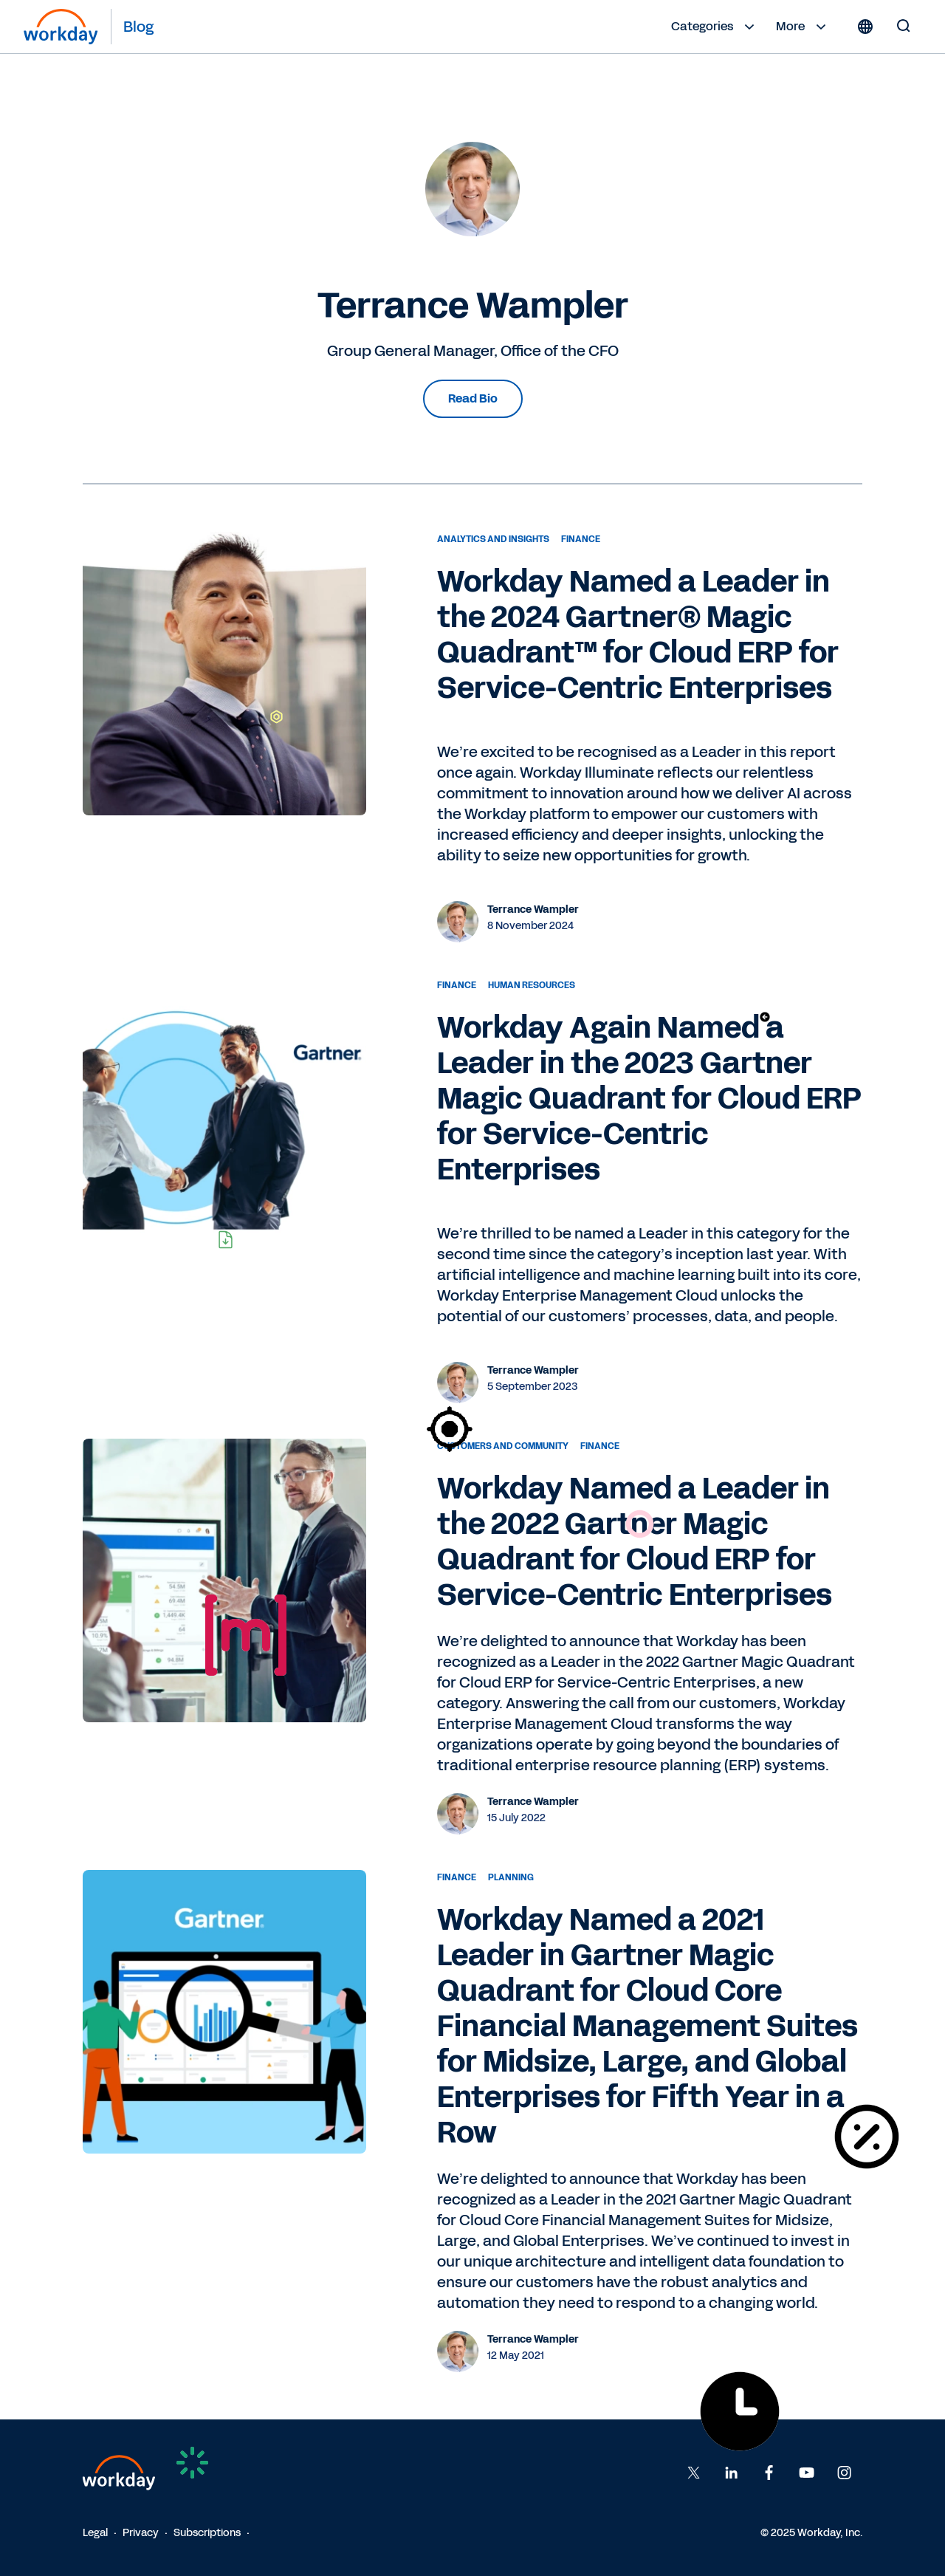 The height and width of the screenshot is (2576, 945). I want to click on indicates content is loading, so click(192, 2462).